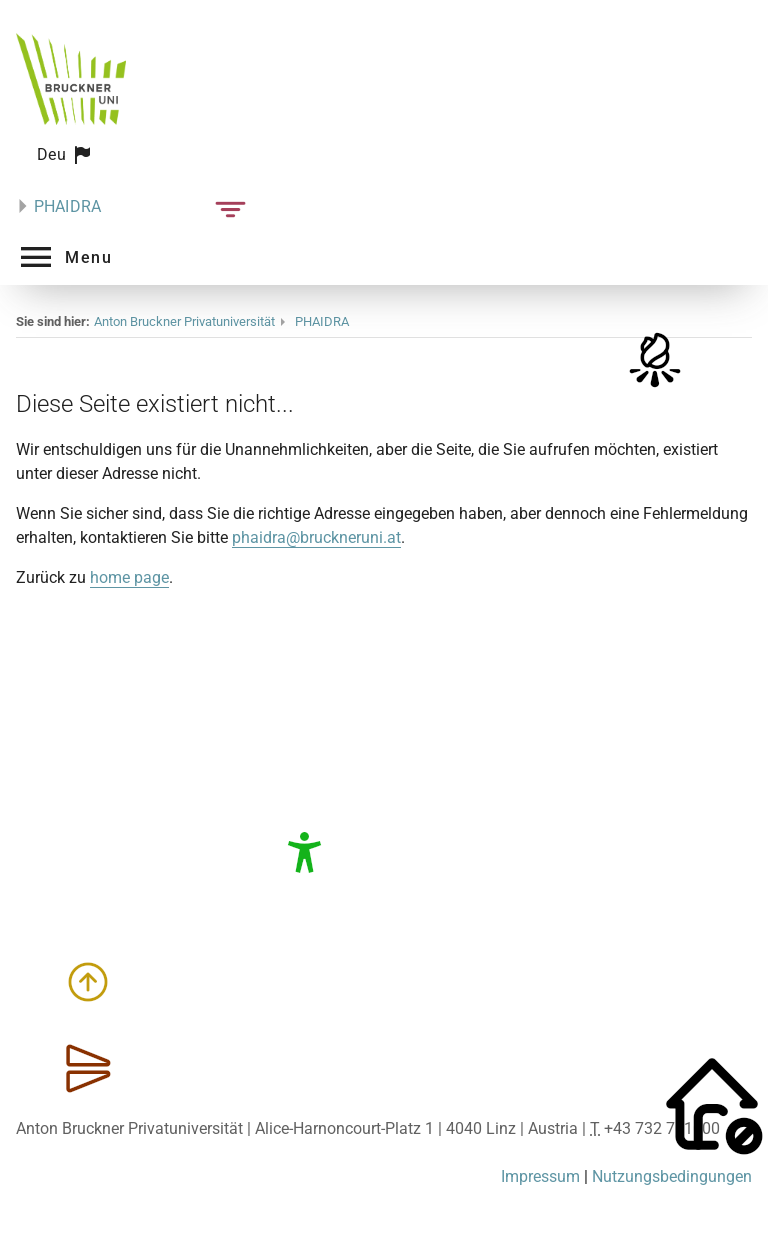 This screenshot has height=1233, width=768. Describe the element at coordinates (86, 1068) in the screenshot. I see `flip image or content vertically` at that location.